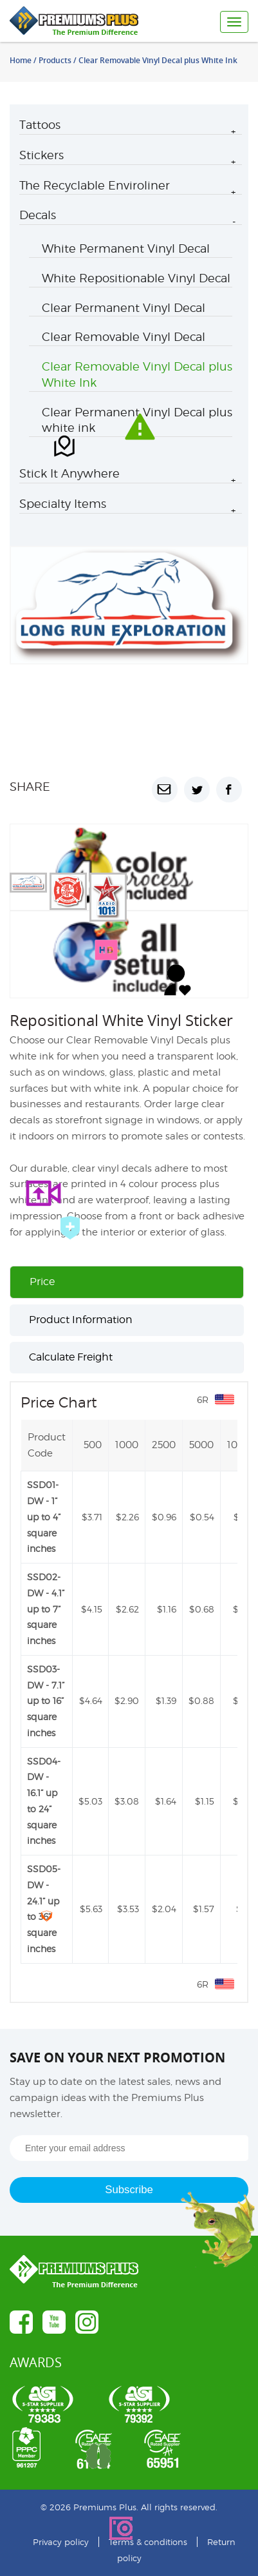 This screenshot has height=2576, width=258. What do you see at coordinates (64, 447) in the screenshot?
I see `view map directions or navigation` at bounding box center [64, 447].